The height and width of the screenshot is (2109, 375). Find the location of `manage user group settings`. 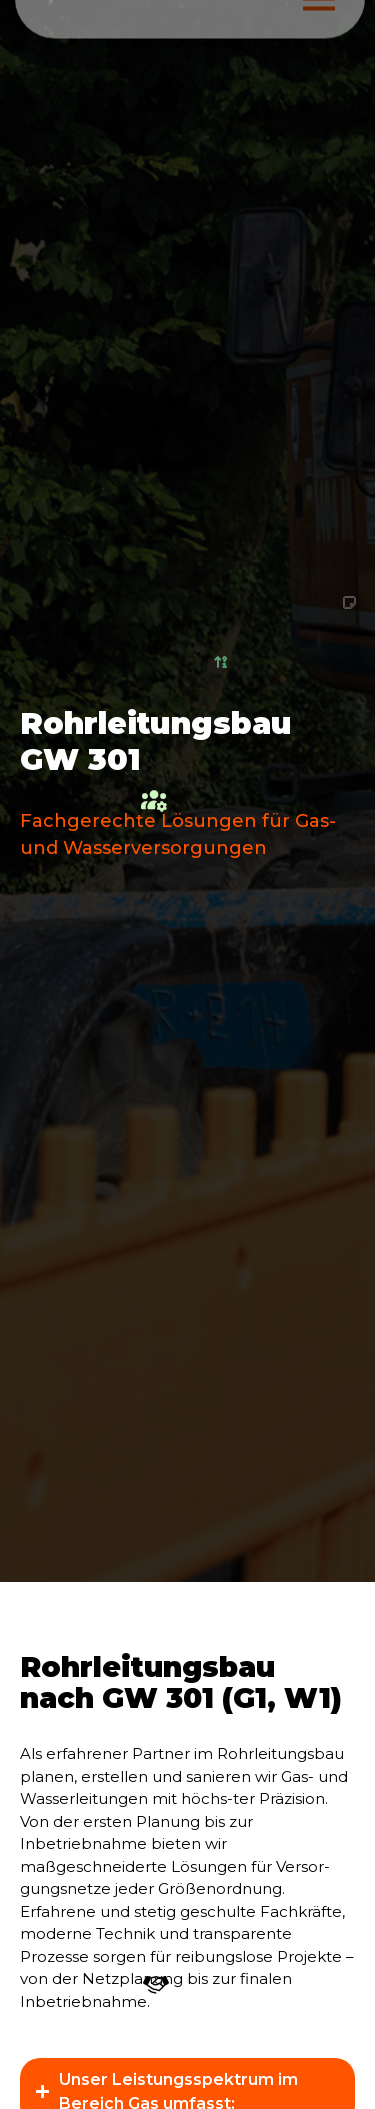

manage user group settings is located at coordinates (154, 800).